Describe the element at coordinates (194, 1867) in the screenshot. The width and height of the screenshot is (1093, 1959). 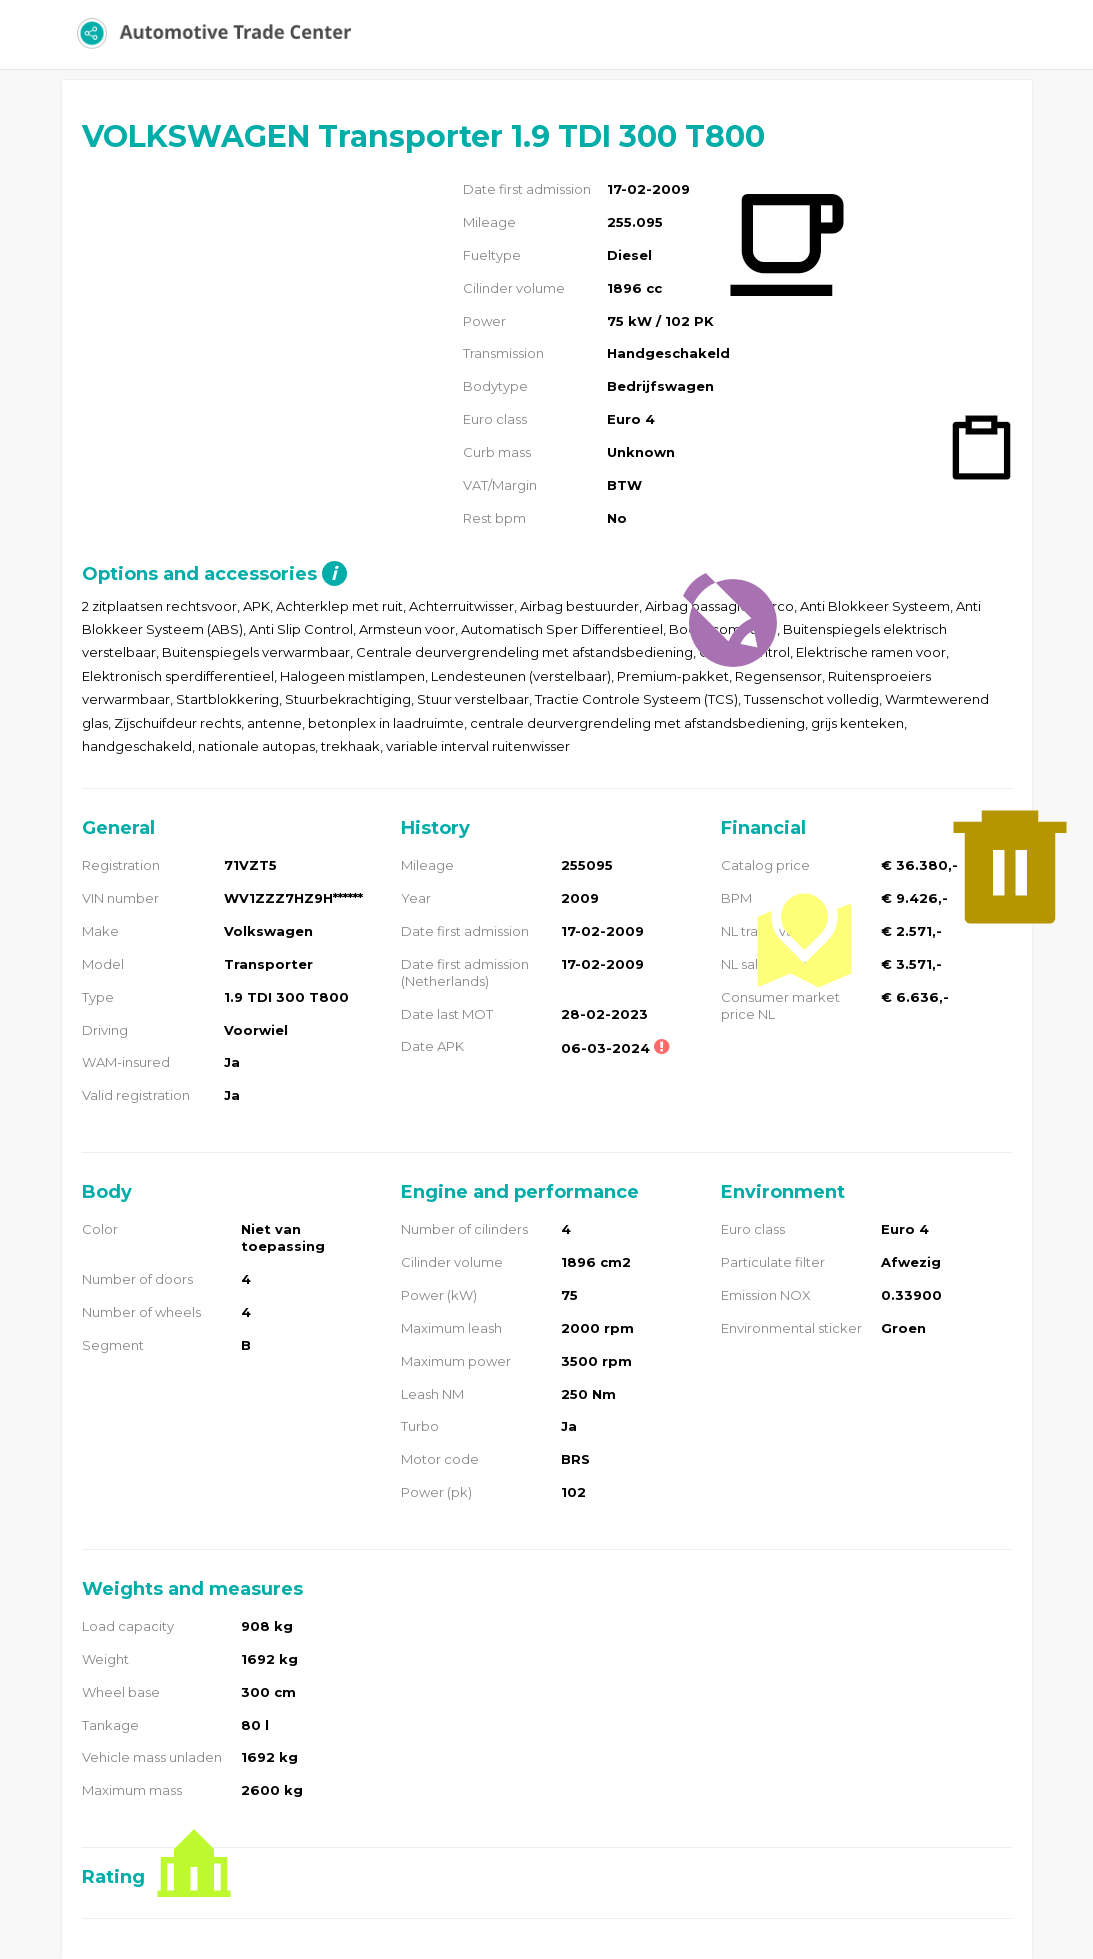
I see `access education or school-related features` at that location.